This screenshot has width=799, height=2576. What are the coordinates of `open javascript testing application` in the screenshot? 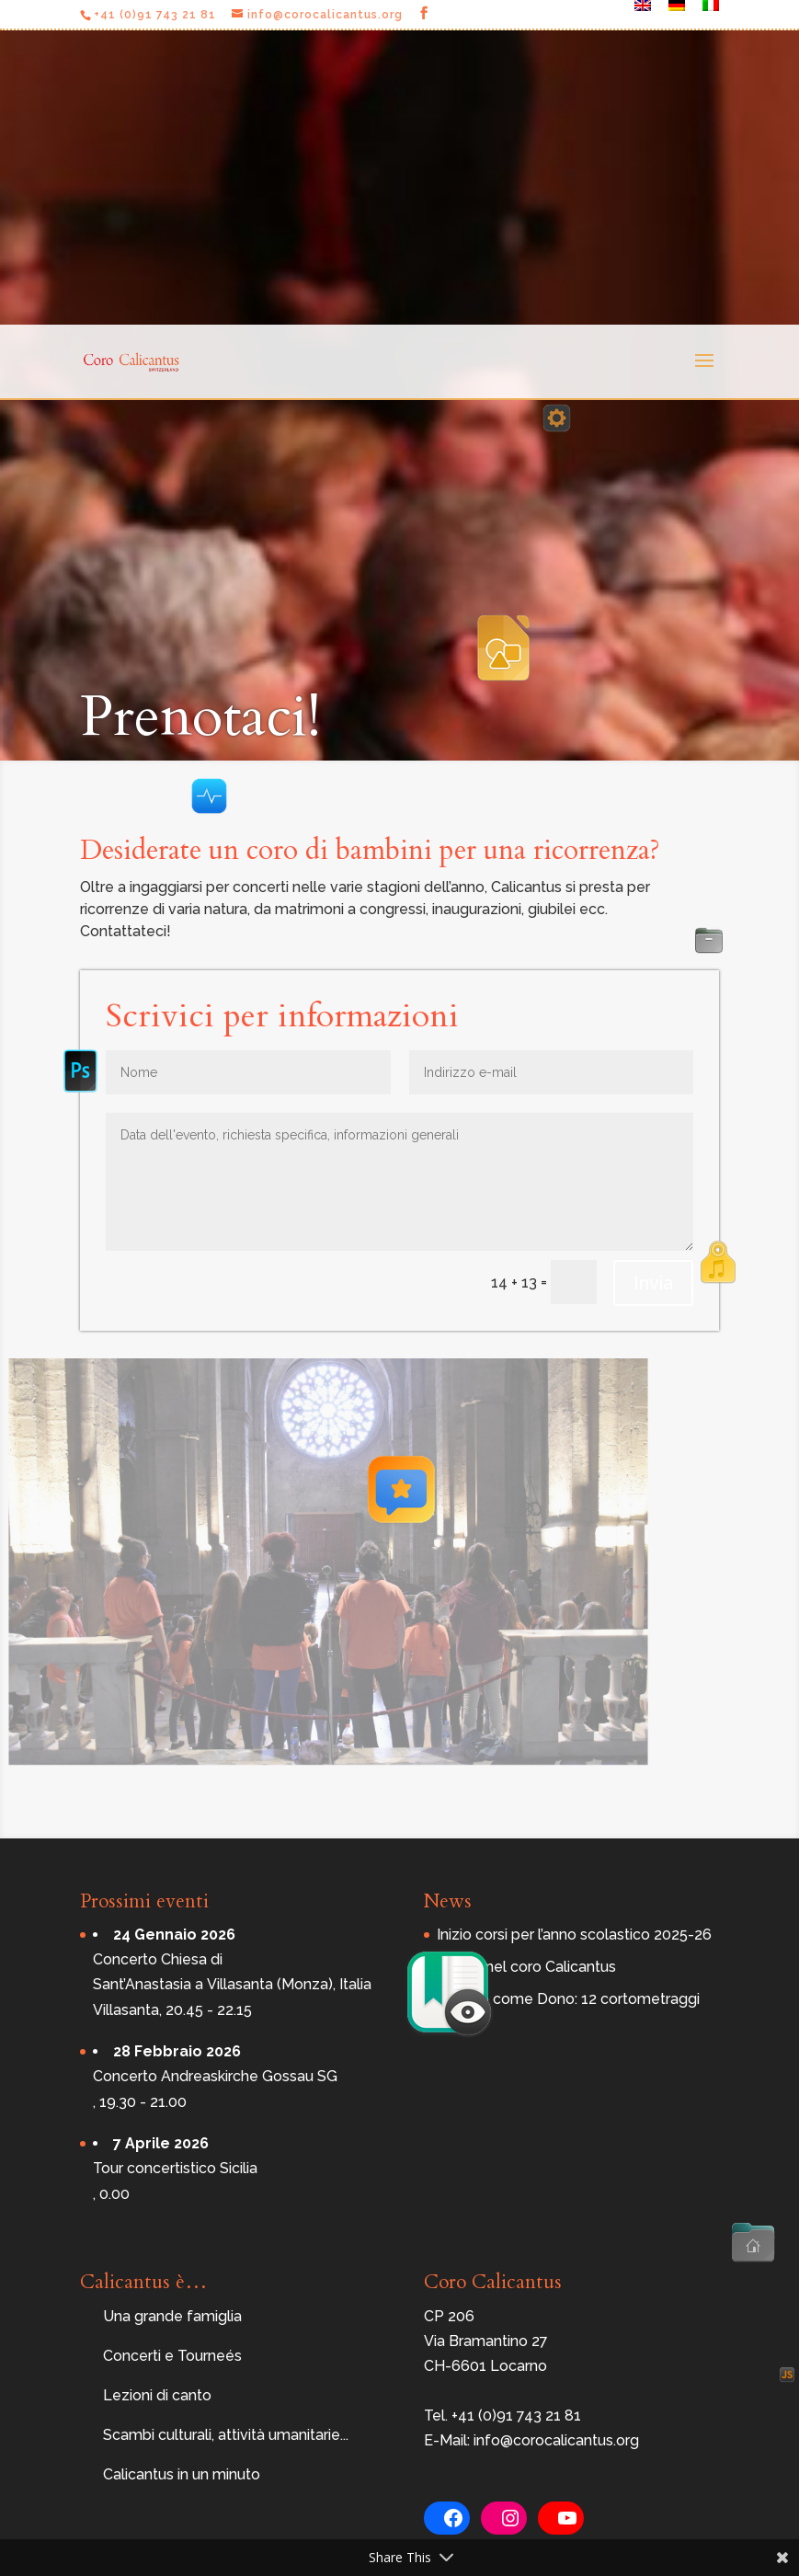 It's located at (787, 2375).